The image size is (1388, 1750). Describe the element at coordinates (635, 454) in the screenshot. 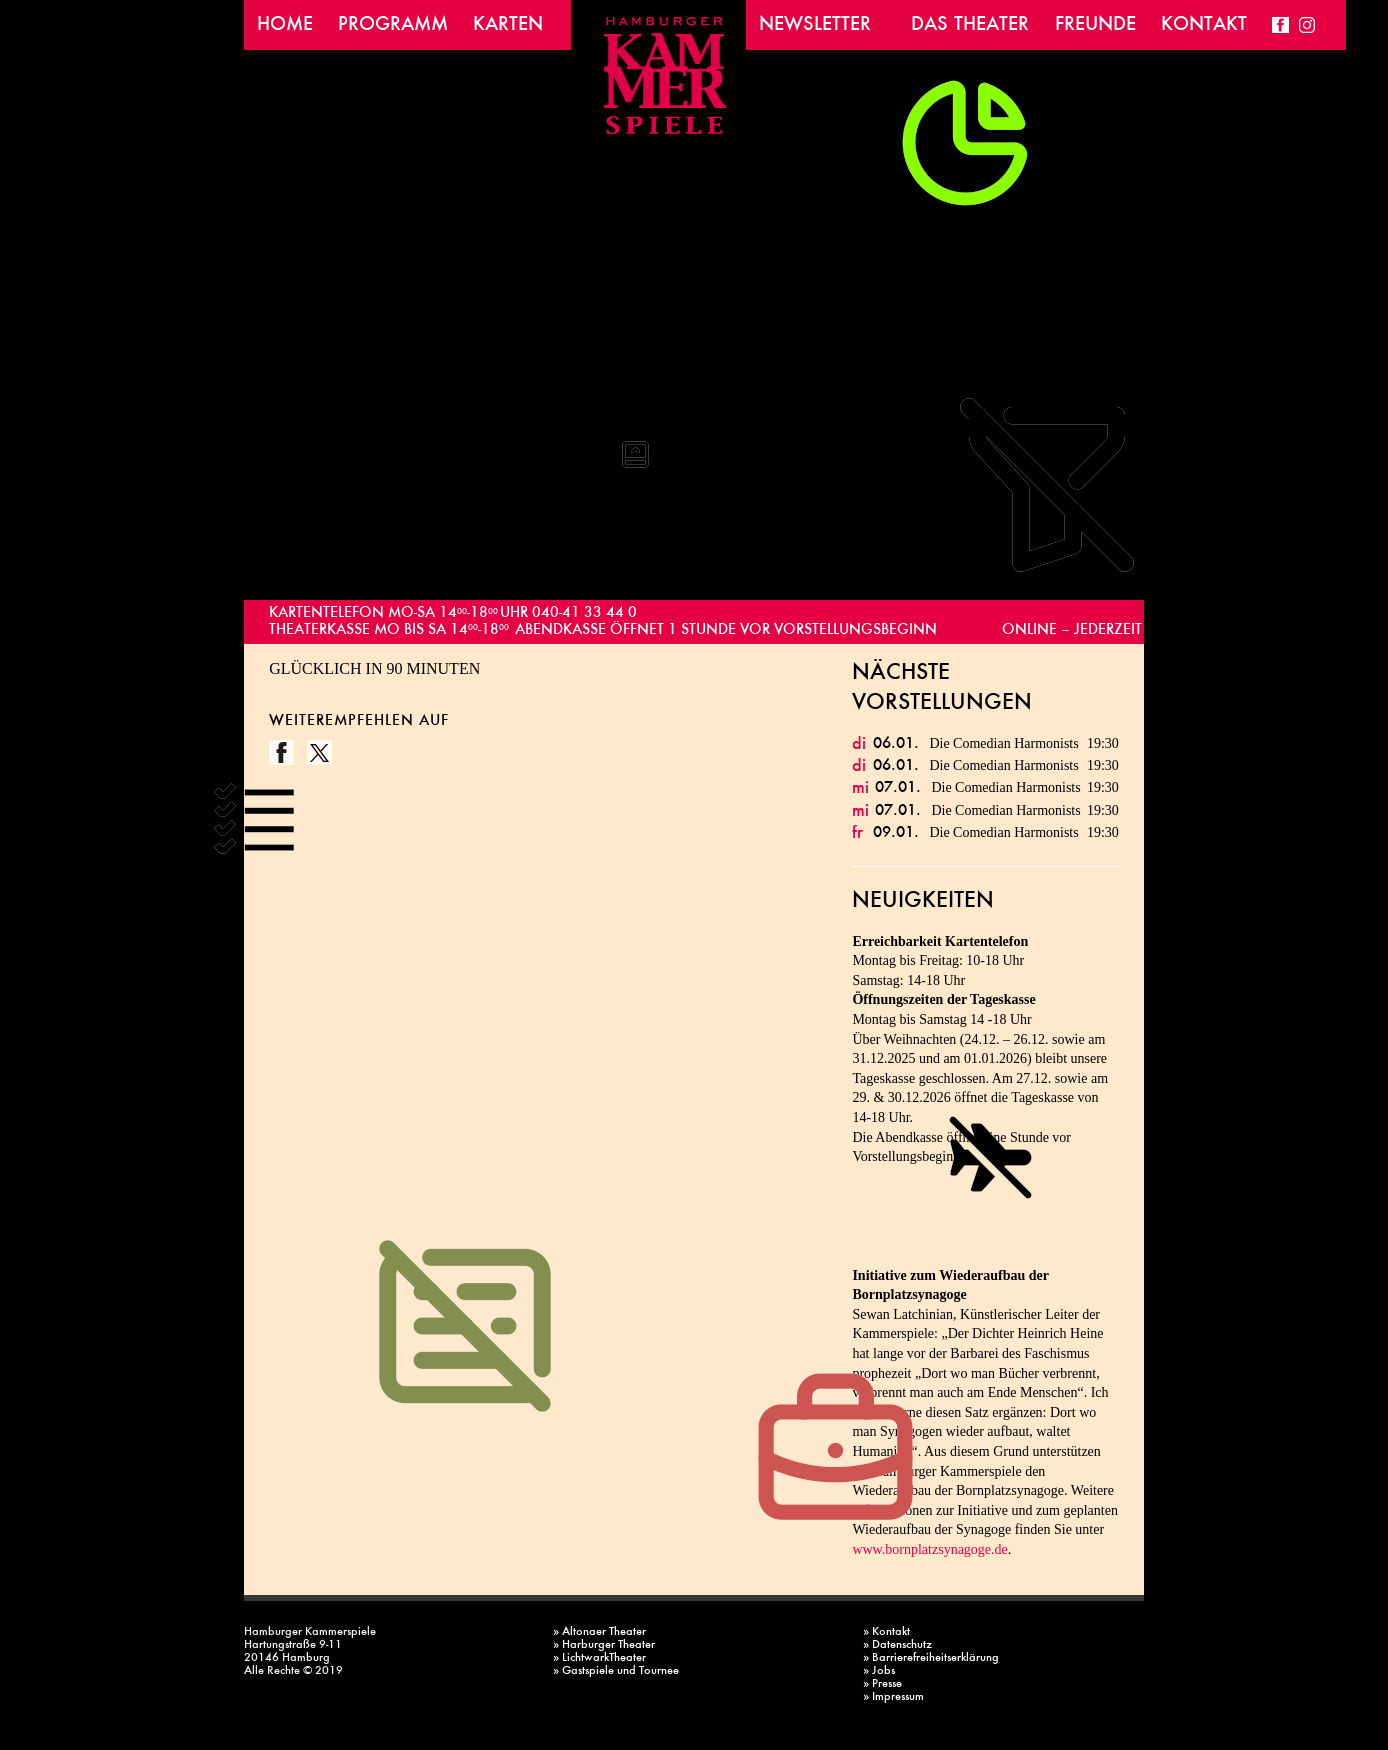

I see `expand the bottom bar panel` at that location.